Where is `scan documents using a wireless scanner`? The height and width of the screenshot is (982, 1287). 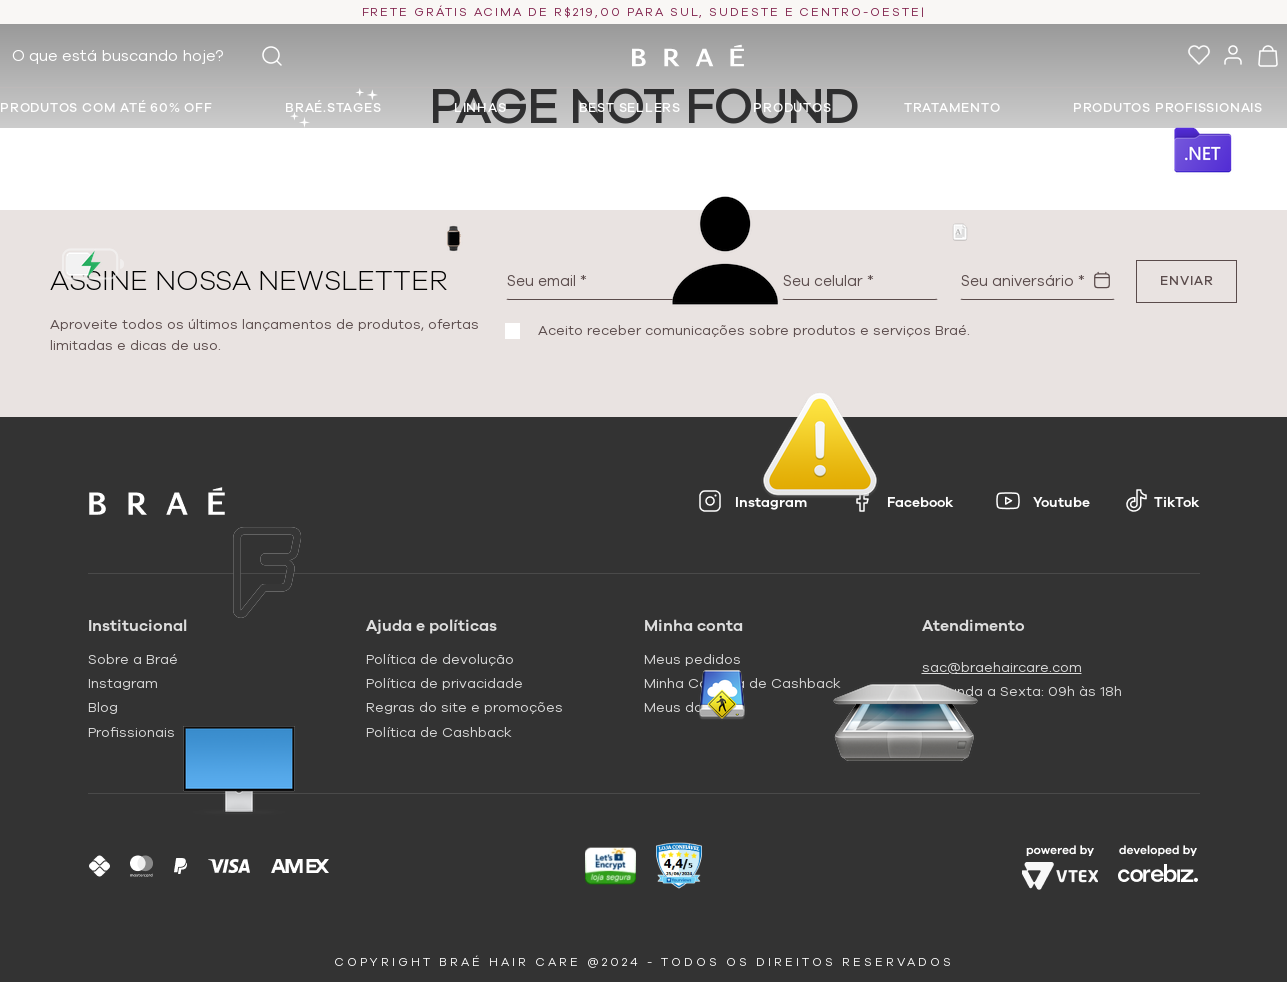 scan documents using a wireless scanner is located at coordinates (905, 722).